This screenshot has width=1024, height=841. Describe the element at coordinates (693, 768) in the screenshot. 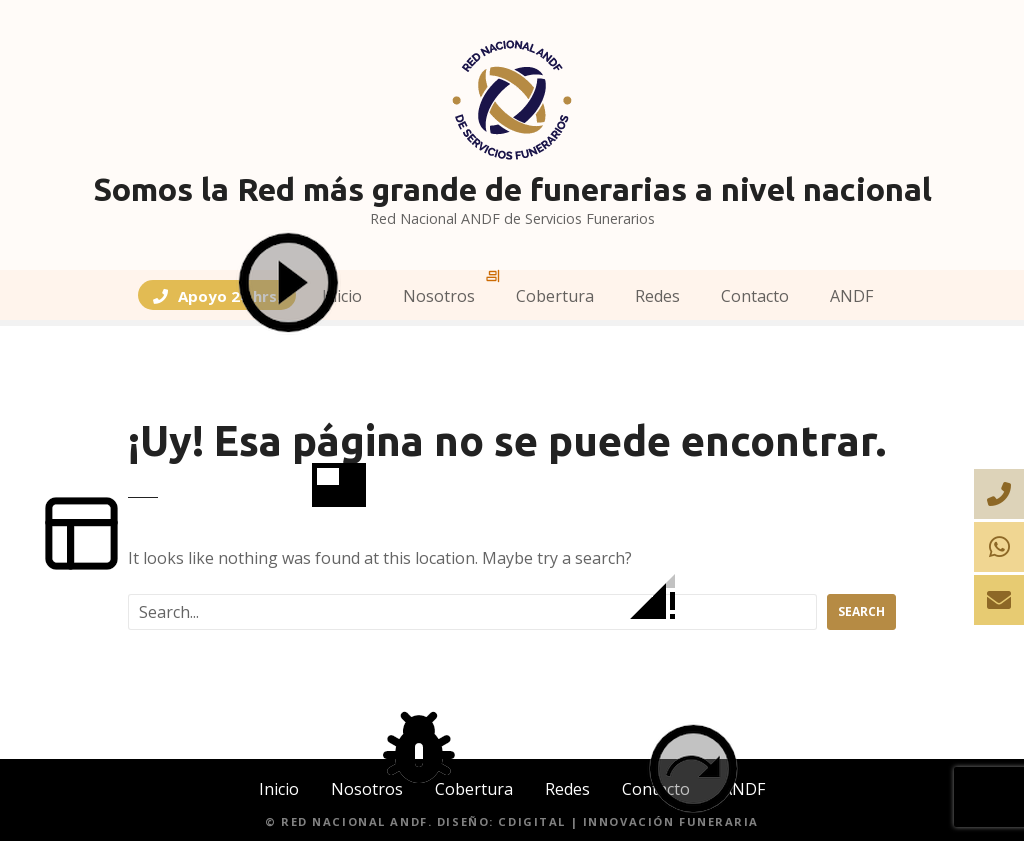

I see `skip to the next scheduled item or plan` at that location.